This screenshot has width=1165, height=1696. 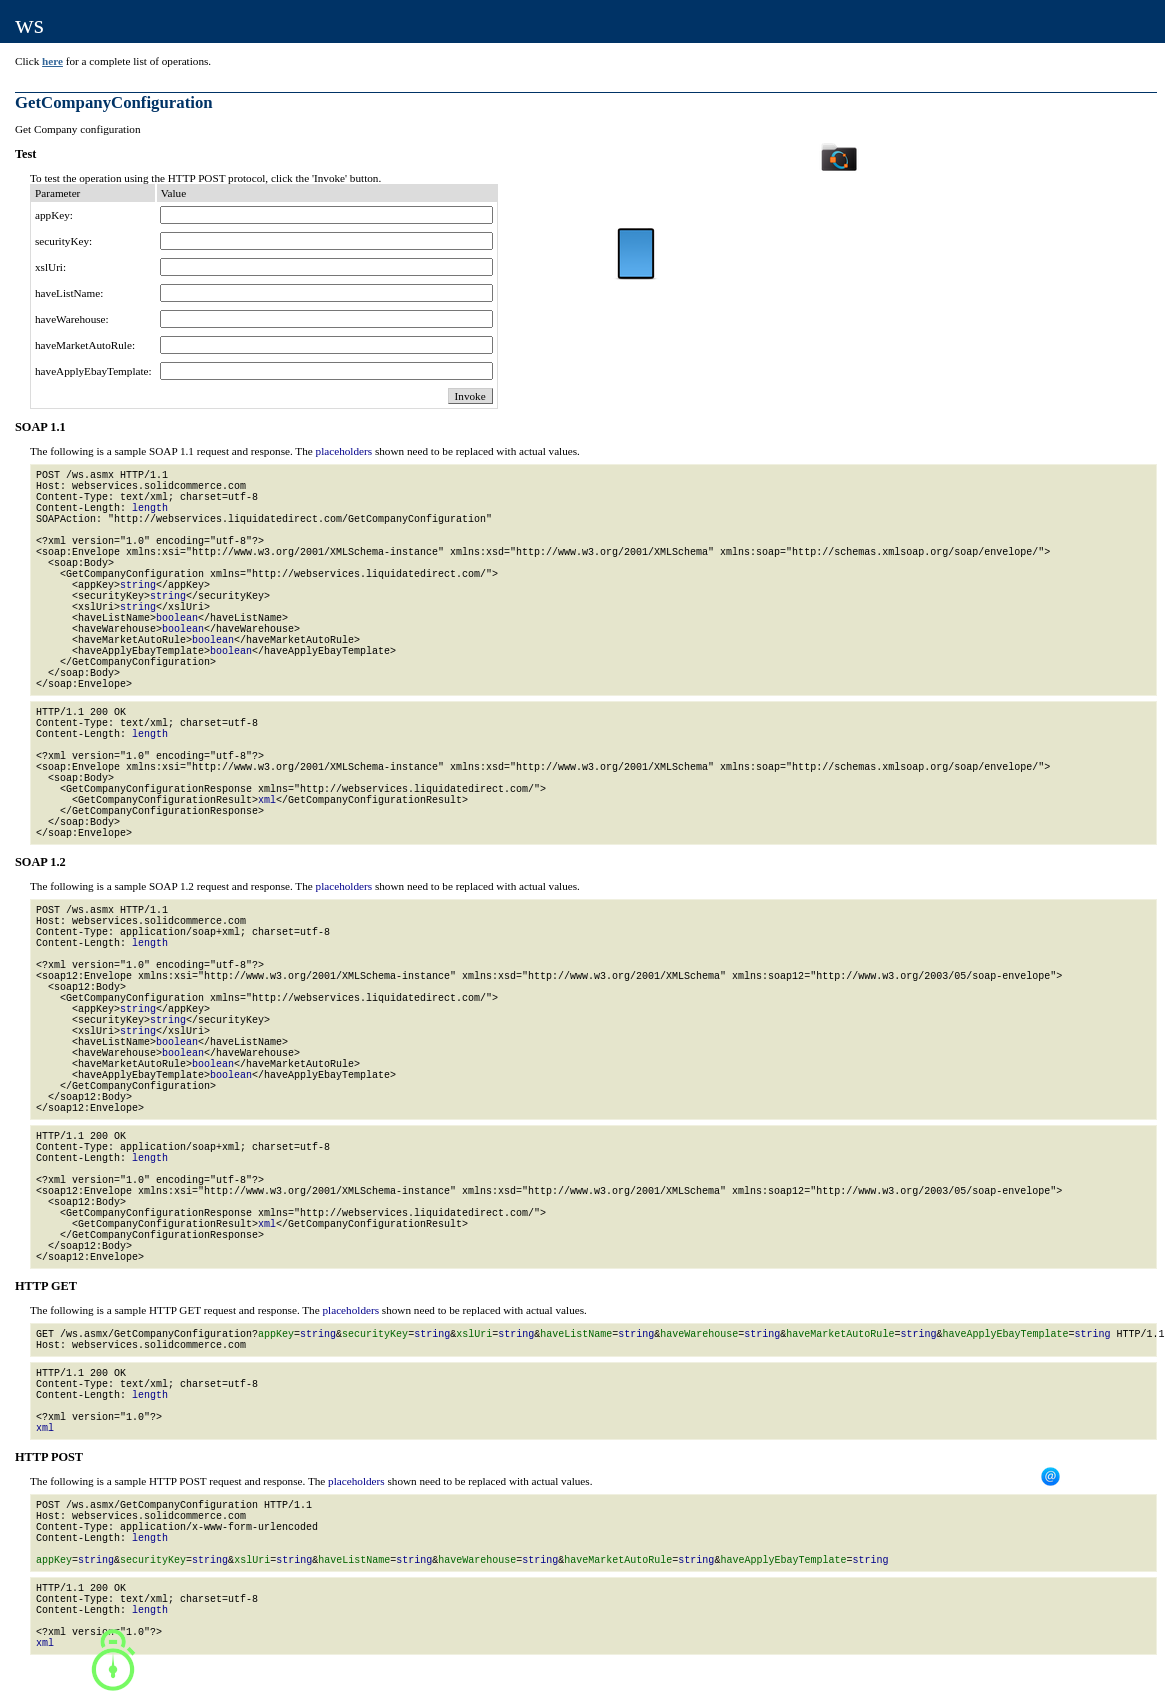 What do you see at coordinates (839, 158) in the screenshot?
I see `folder for octave programming files` at bounding box center [839, 158].